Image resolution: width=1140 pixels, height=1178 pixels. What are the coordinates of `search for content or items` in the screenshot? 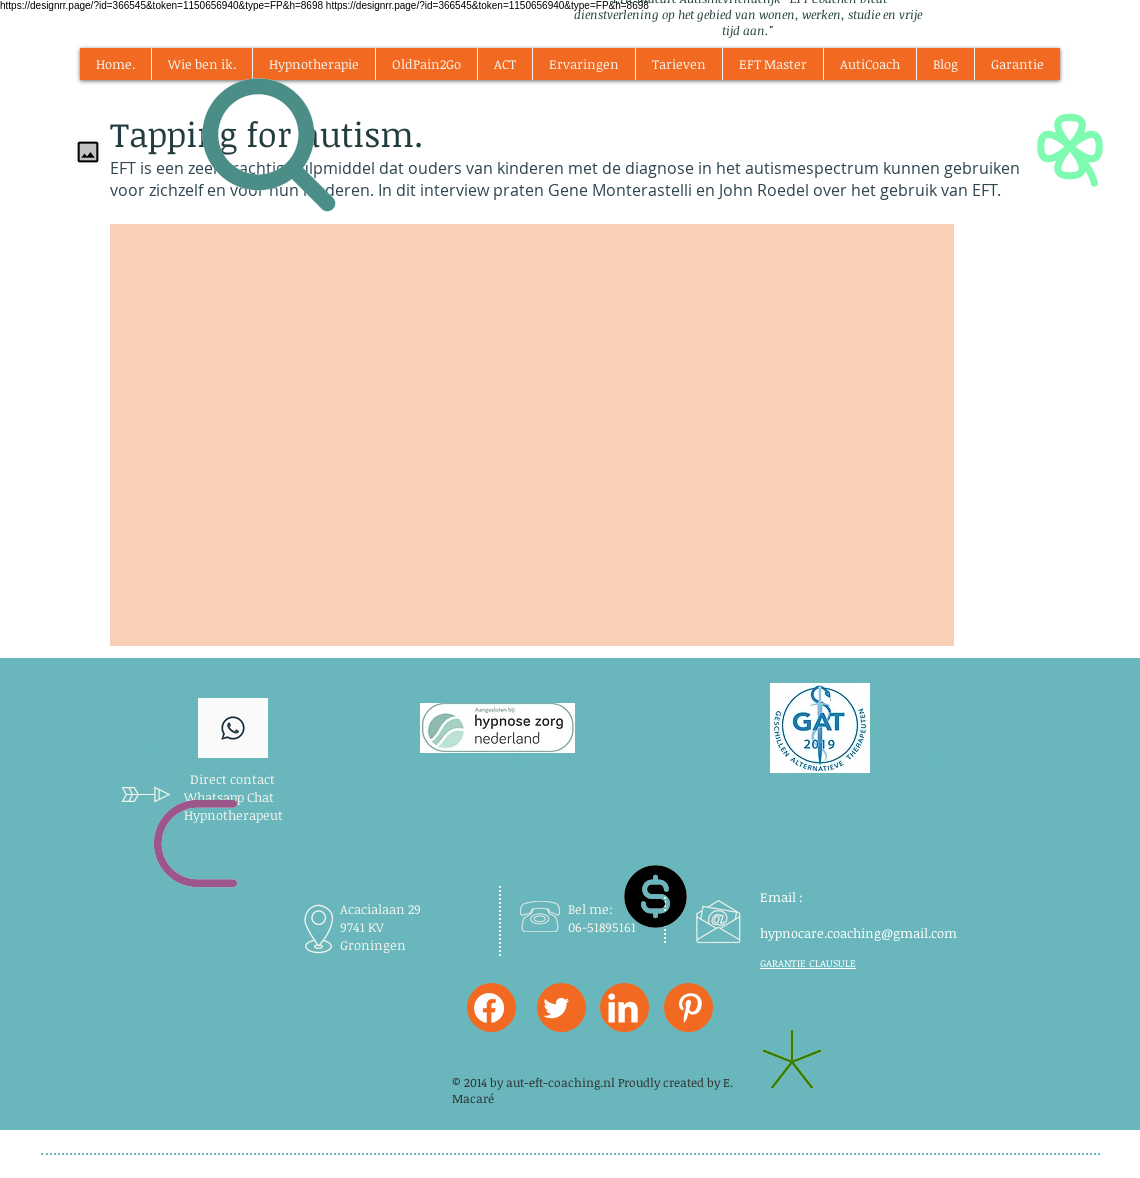 It's located at (269, 145).